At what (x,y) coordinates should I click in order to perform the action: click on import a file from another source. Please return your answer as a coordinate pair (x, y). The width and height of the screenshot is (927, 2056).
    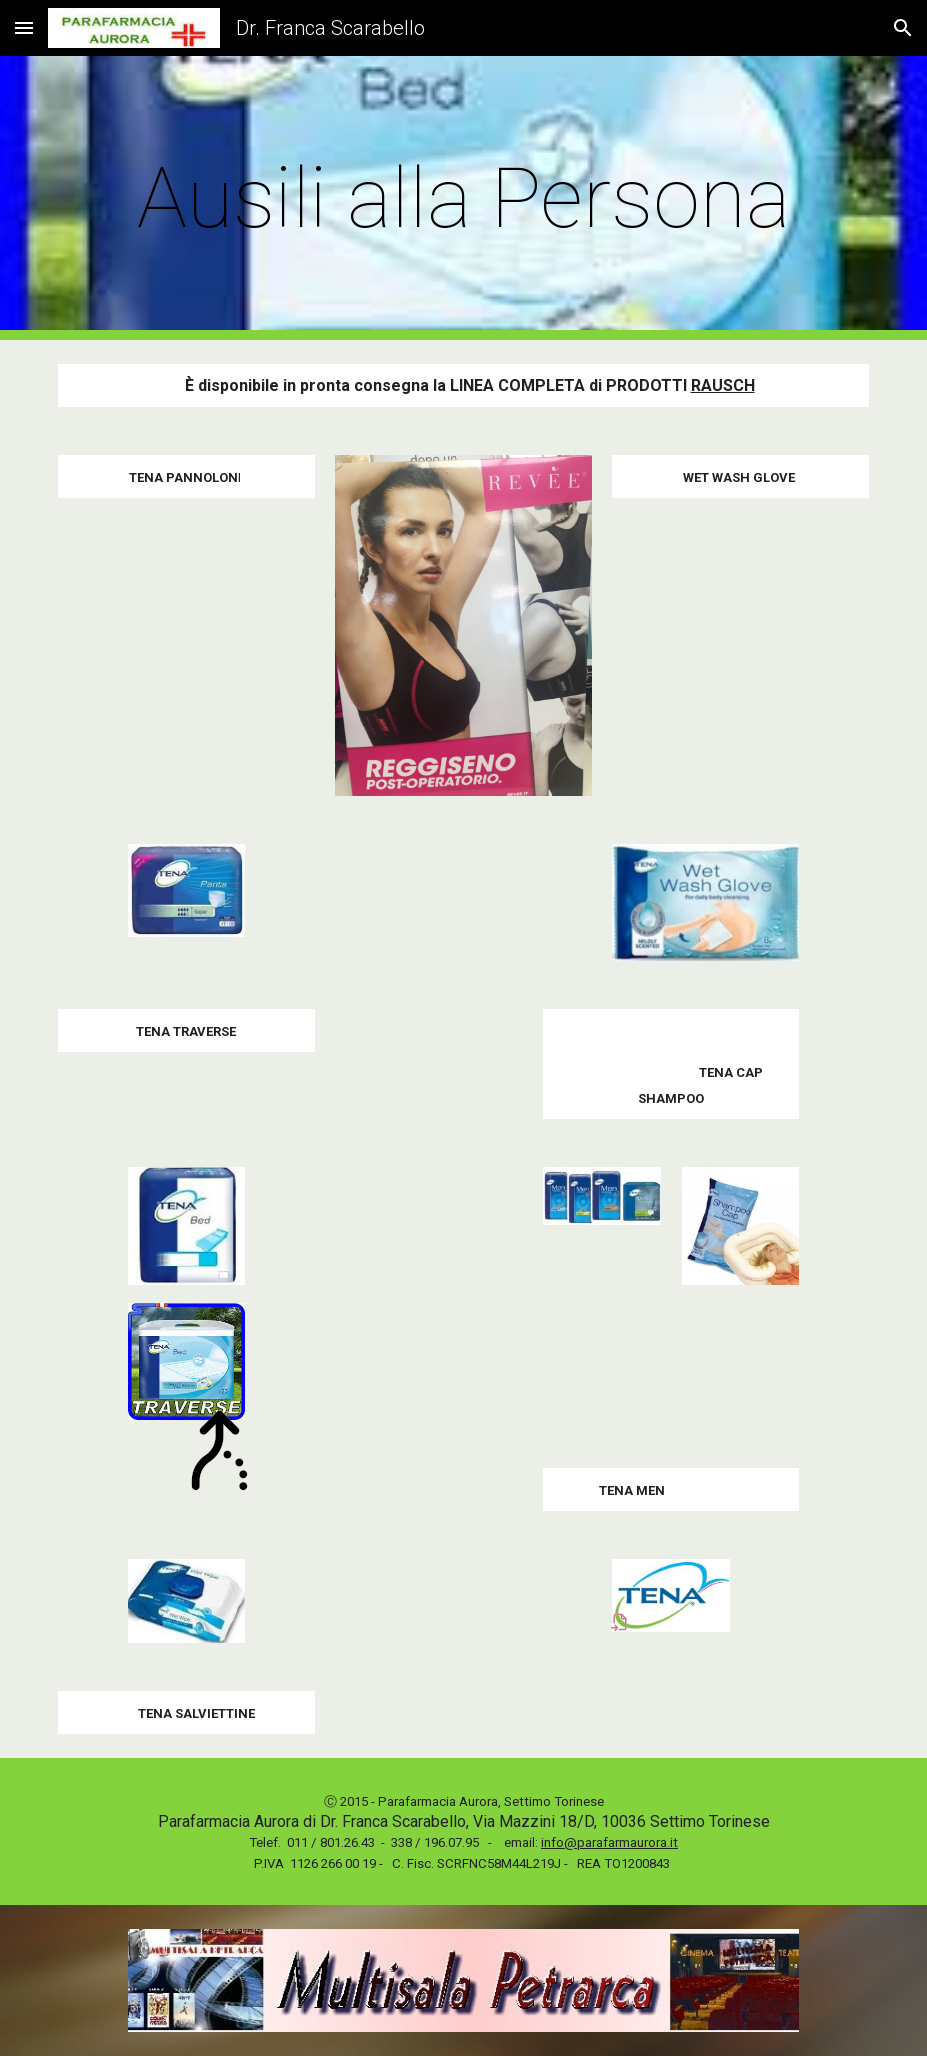
    Looking at the image, I should click on (620, 1622).